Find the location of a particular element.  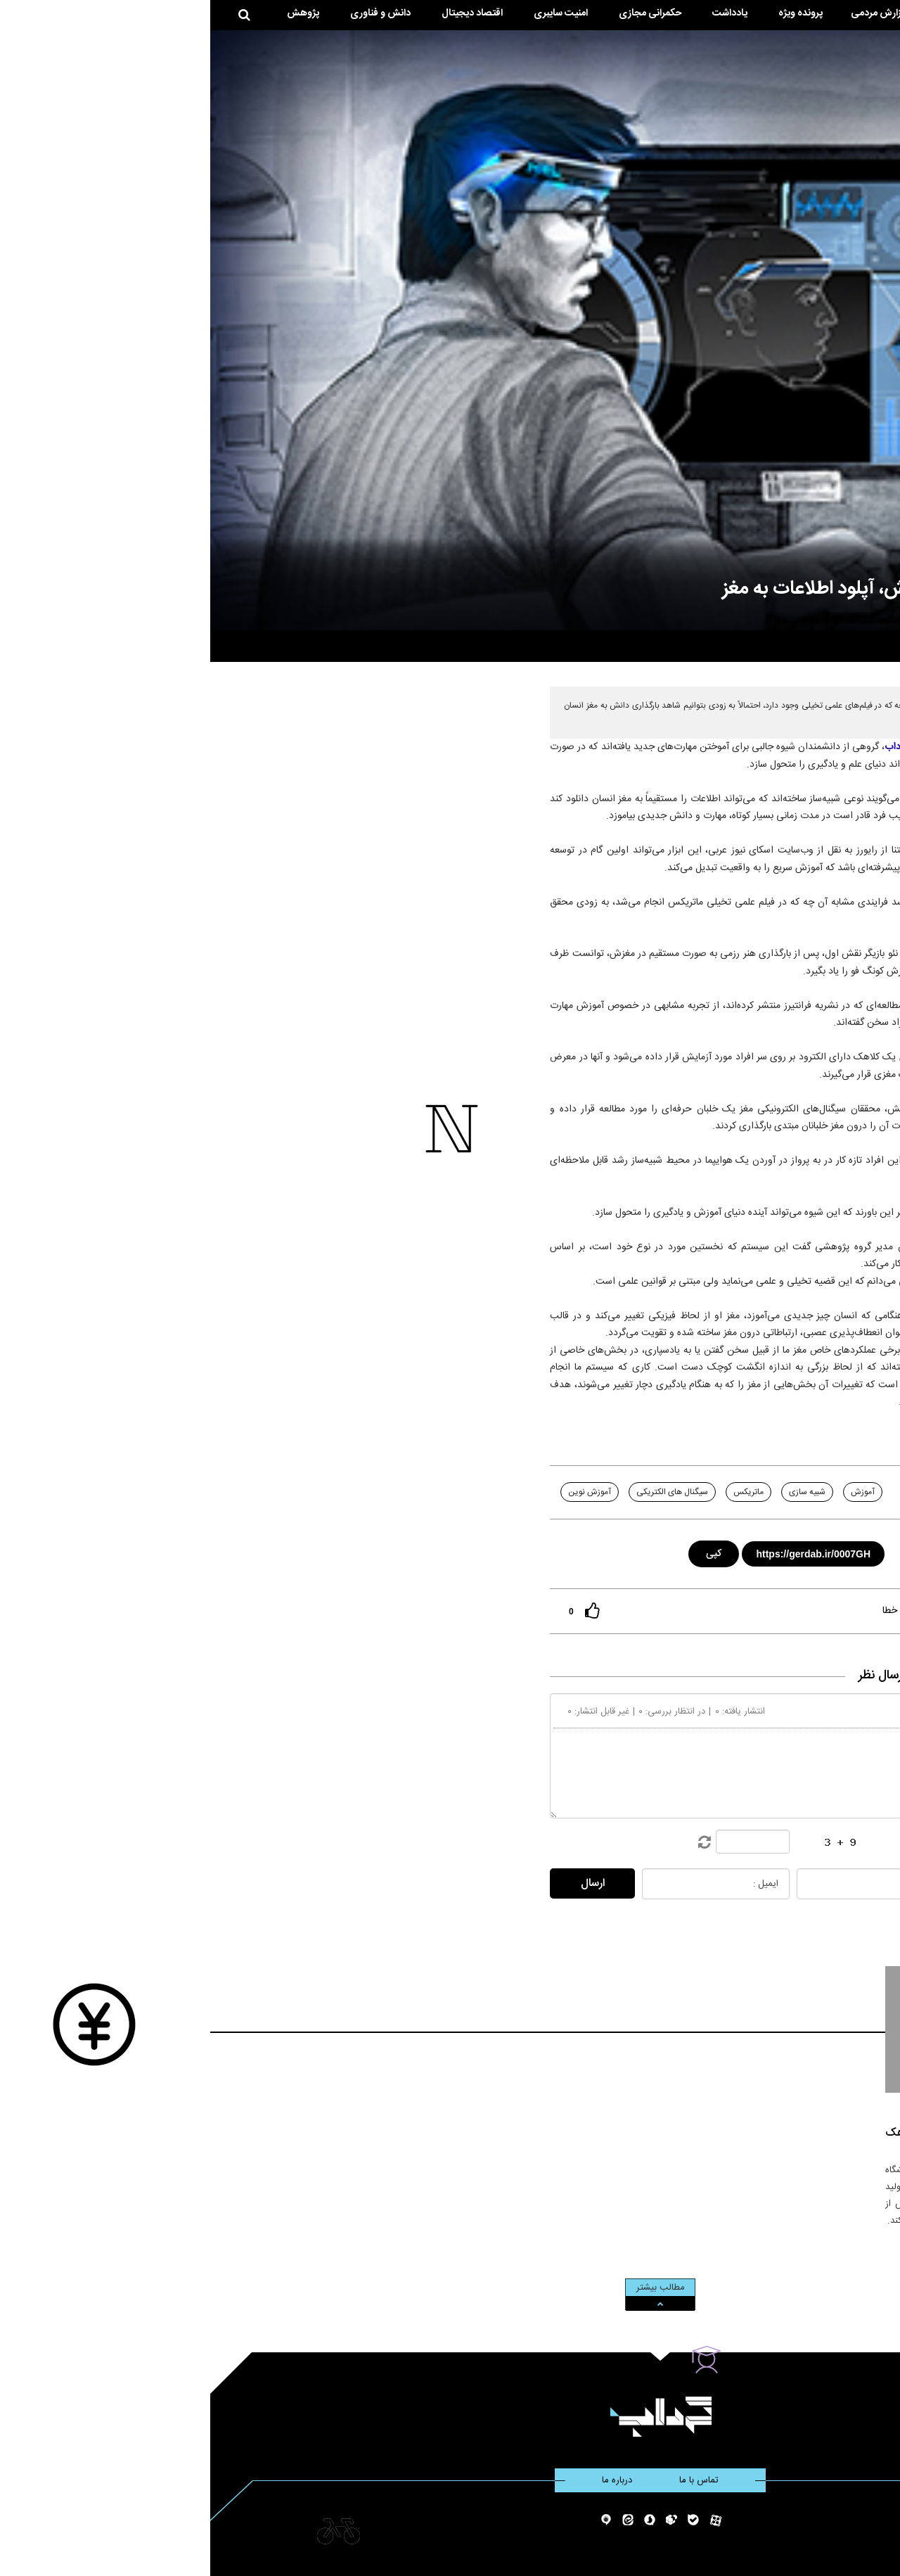

view student profile is located at coordinates (707, 2360).